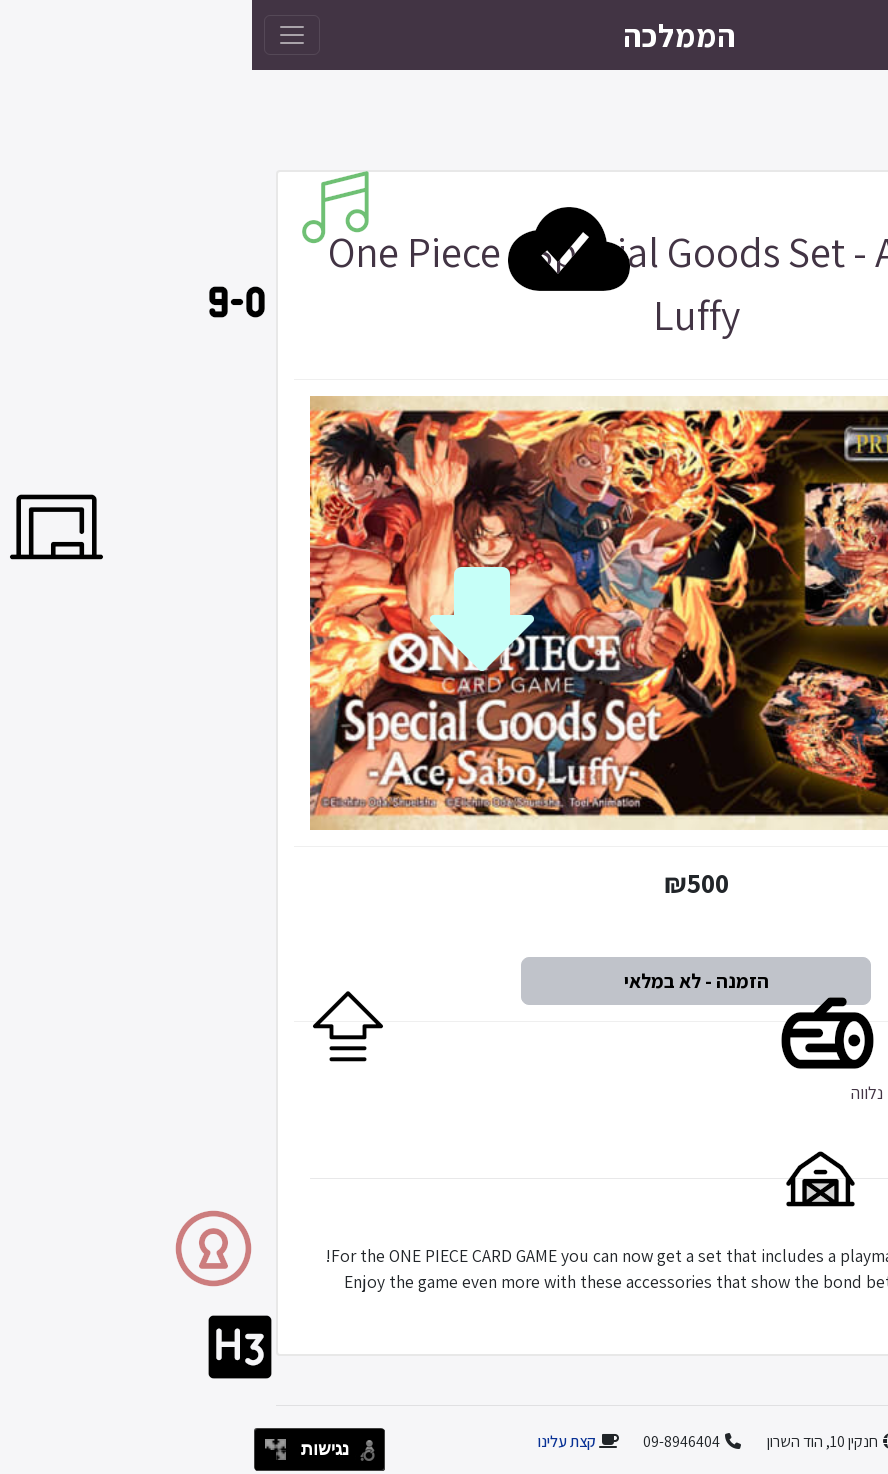  What do you see at coordinates (820, 1183) in the screenshot?
I see `access farm or agricultural settings` at bounding box center [820, 1183].